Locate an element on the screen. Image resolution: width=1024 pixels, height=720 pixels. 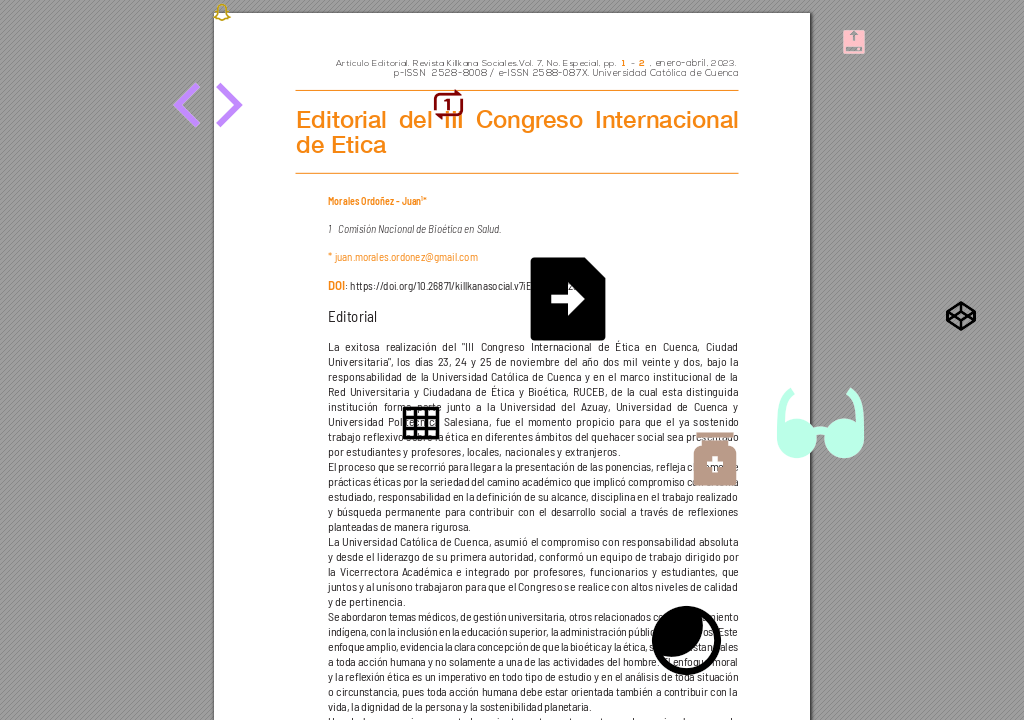
switch to grid view layout is located at coordinates (421, 423).